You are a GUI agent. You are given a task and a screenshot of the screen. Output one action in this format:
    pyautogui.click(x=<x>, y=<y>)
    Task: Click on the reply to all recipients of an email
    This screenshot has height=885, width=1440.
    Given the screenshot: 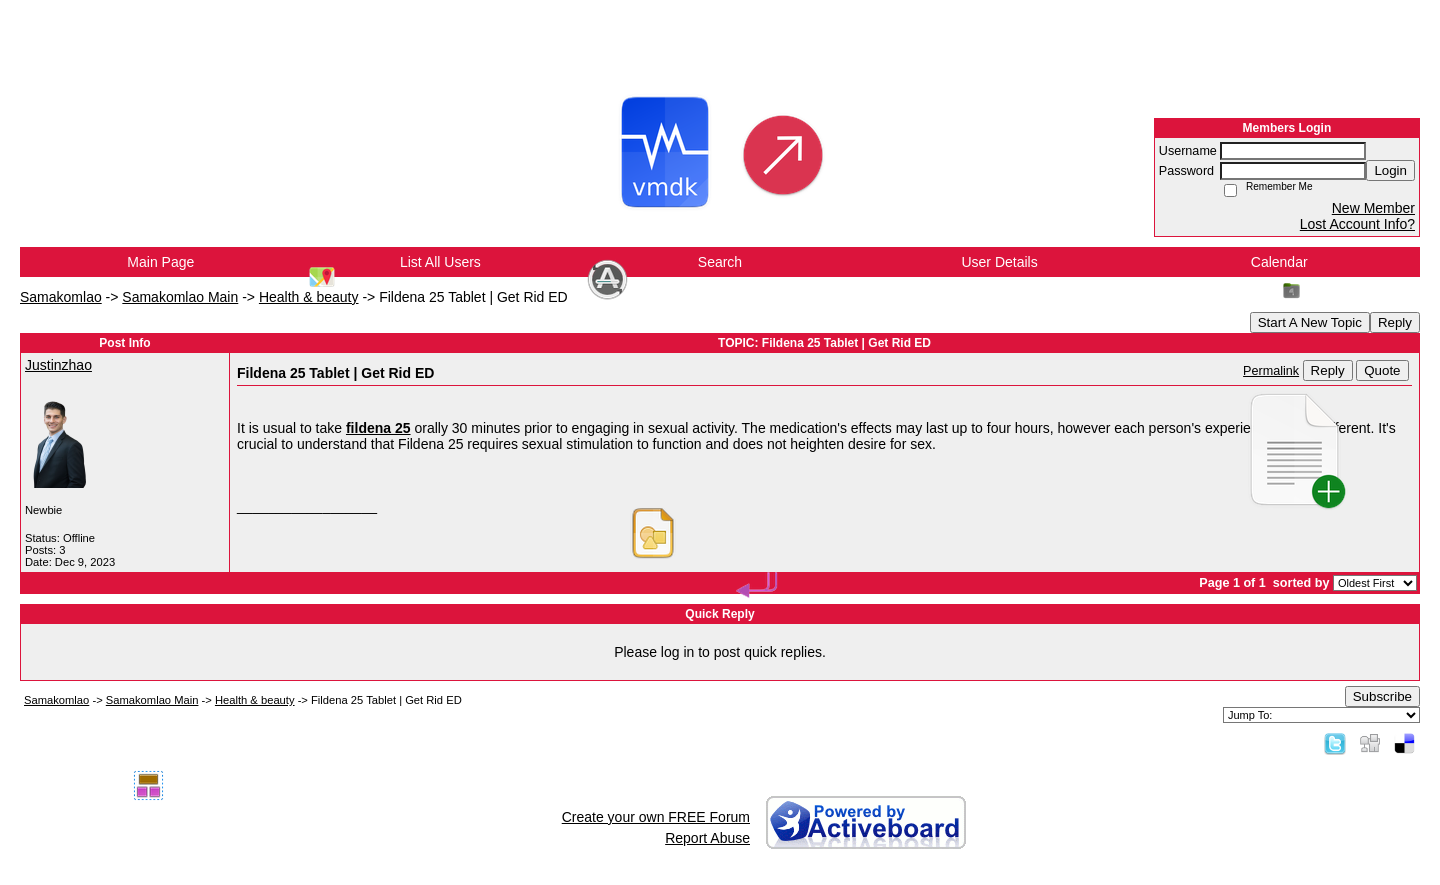 What is the action you would take?
    pyautogui.click(x=756, y=582)
    